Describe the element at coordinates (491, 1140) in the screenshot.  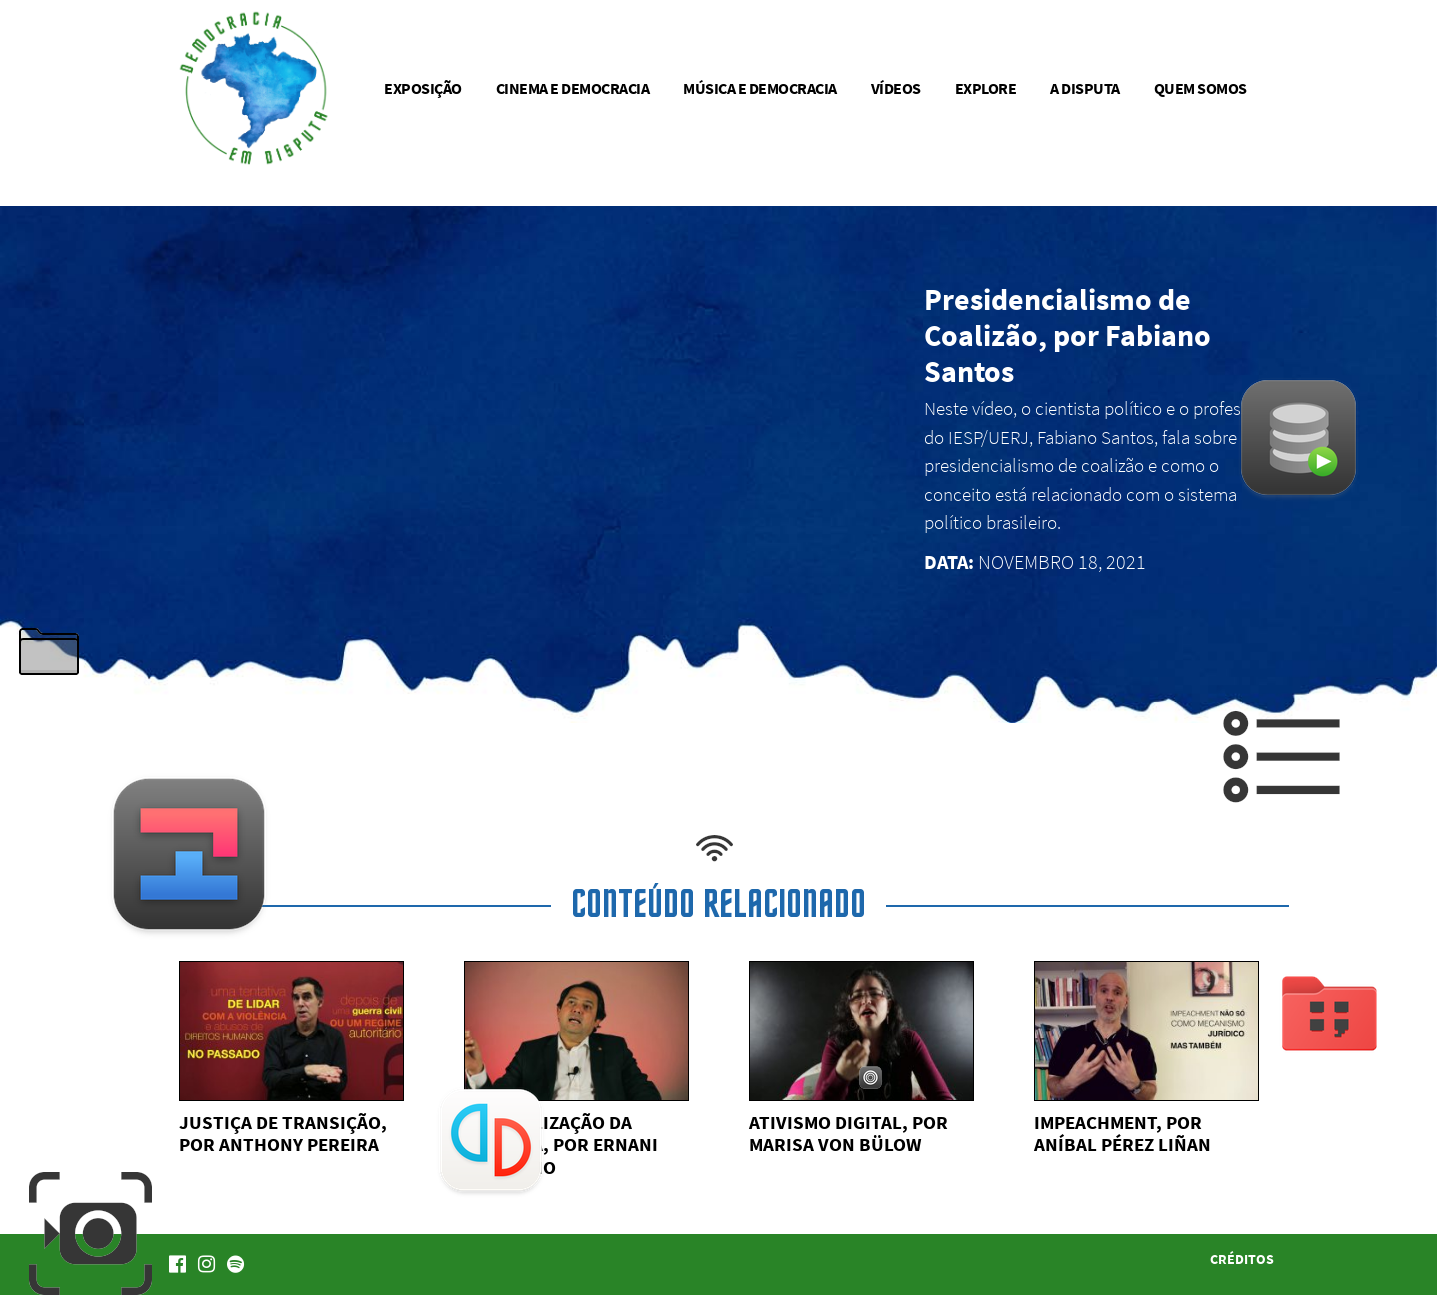
I see `launch yuzu nintendo switch emulator` at that location.